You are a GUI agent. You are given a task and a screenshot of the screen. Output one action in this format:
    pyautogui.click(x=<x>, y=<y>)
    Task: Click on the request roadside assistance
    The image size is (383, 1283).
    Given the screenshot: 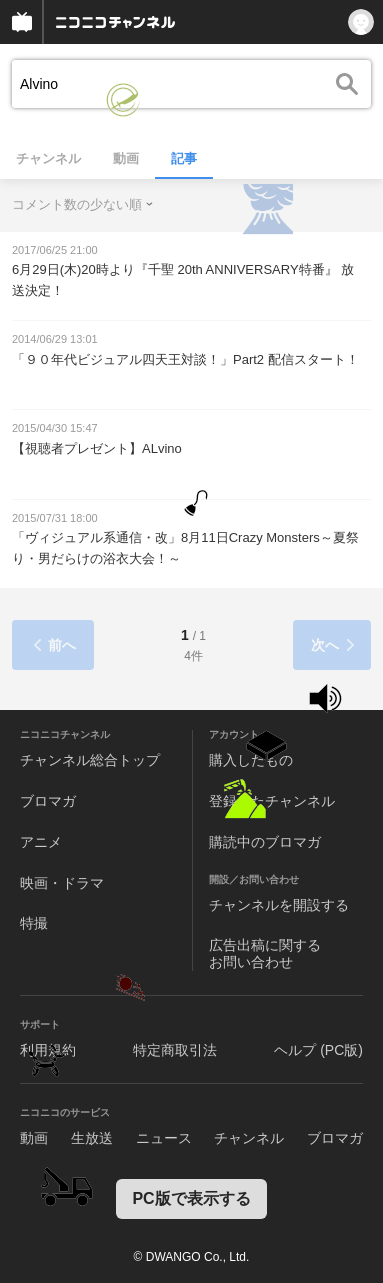 What is the action you would take?
    pyautogui.click(x=66, y=1186)
    